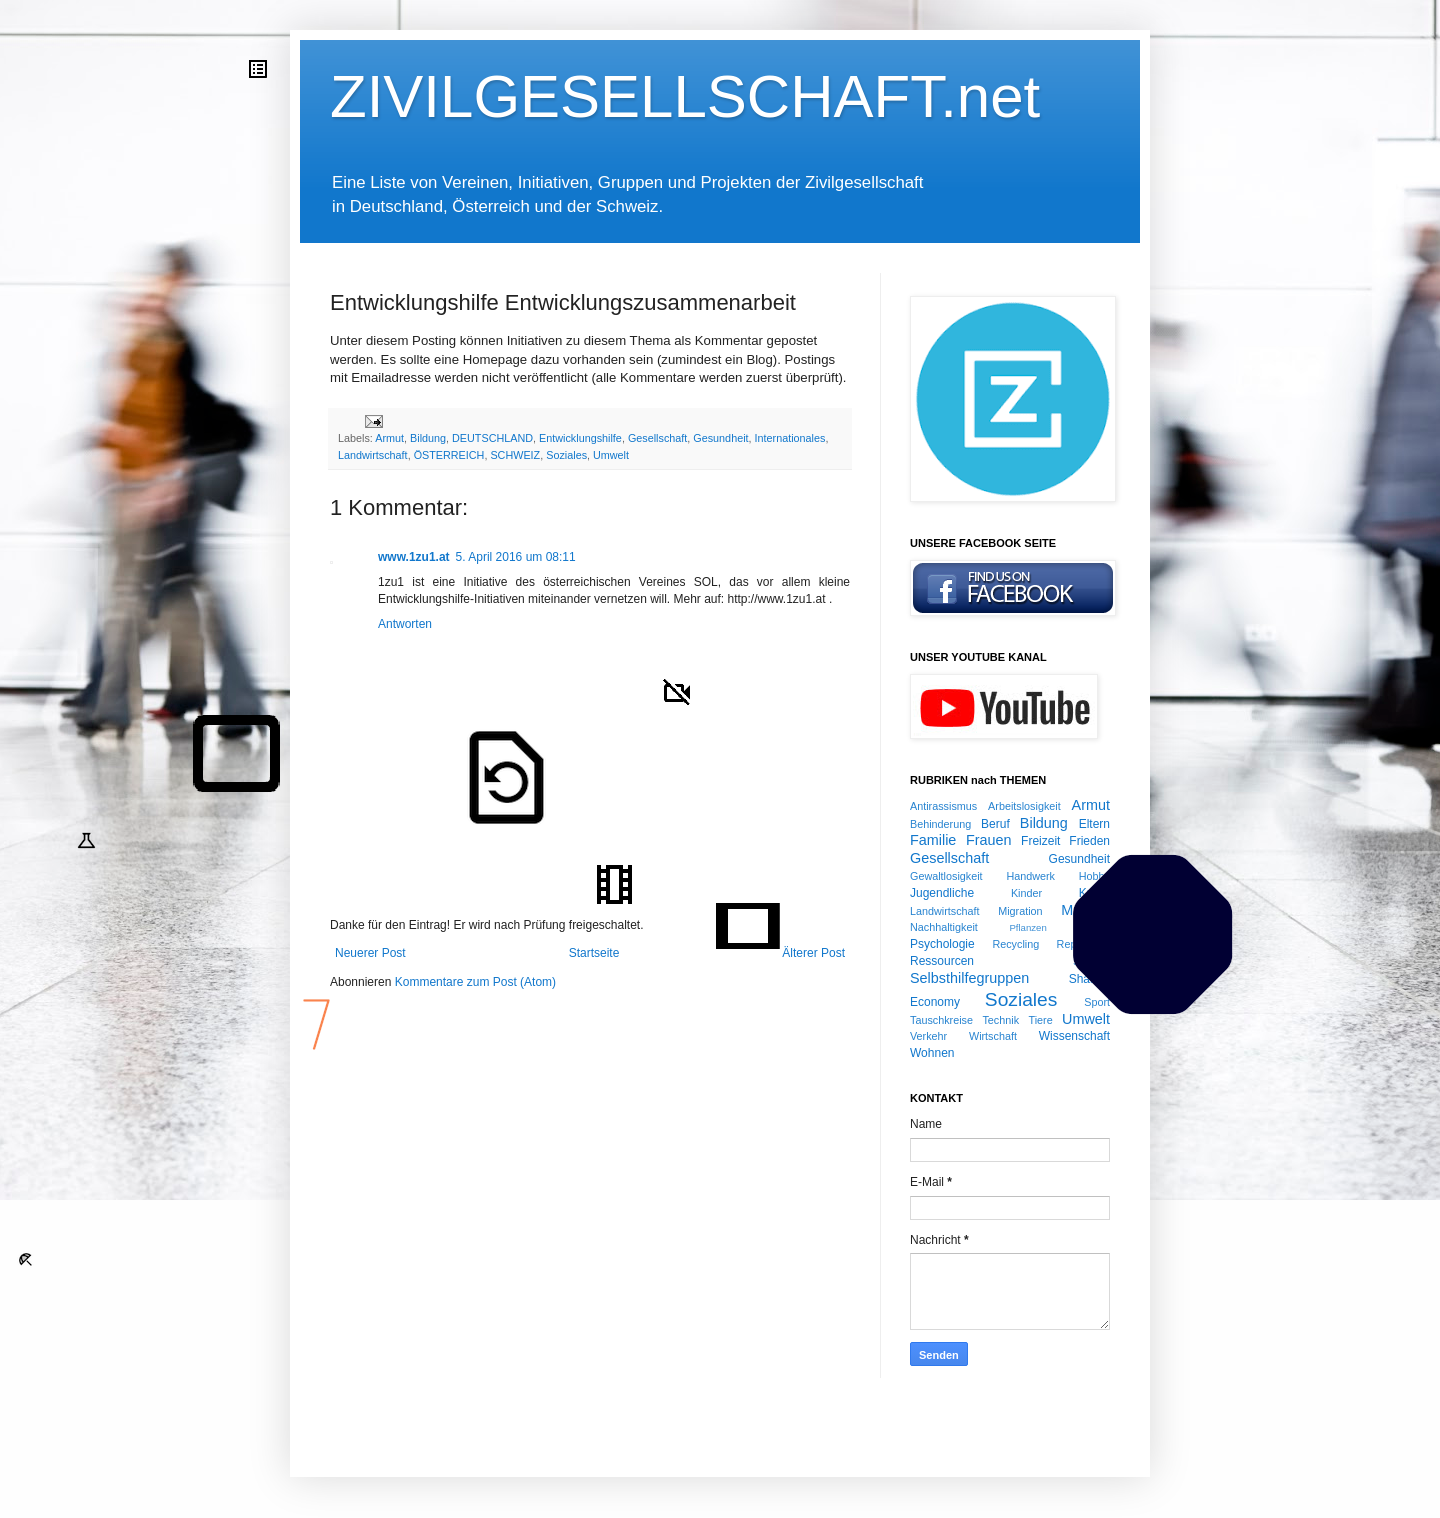 The width and height of the screenshot is (1440, 1518). What do you see at coordinates (506, 777) in the screenshot?
I see `restore a previous version of a document` at bounding box center [506, 777].